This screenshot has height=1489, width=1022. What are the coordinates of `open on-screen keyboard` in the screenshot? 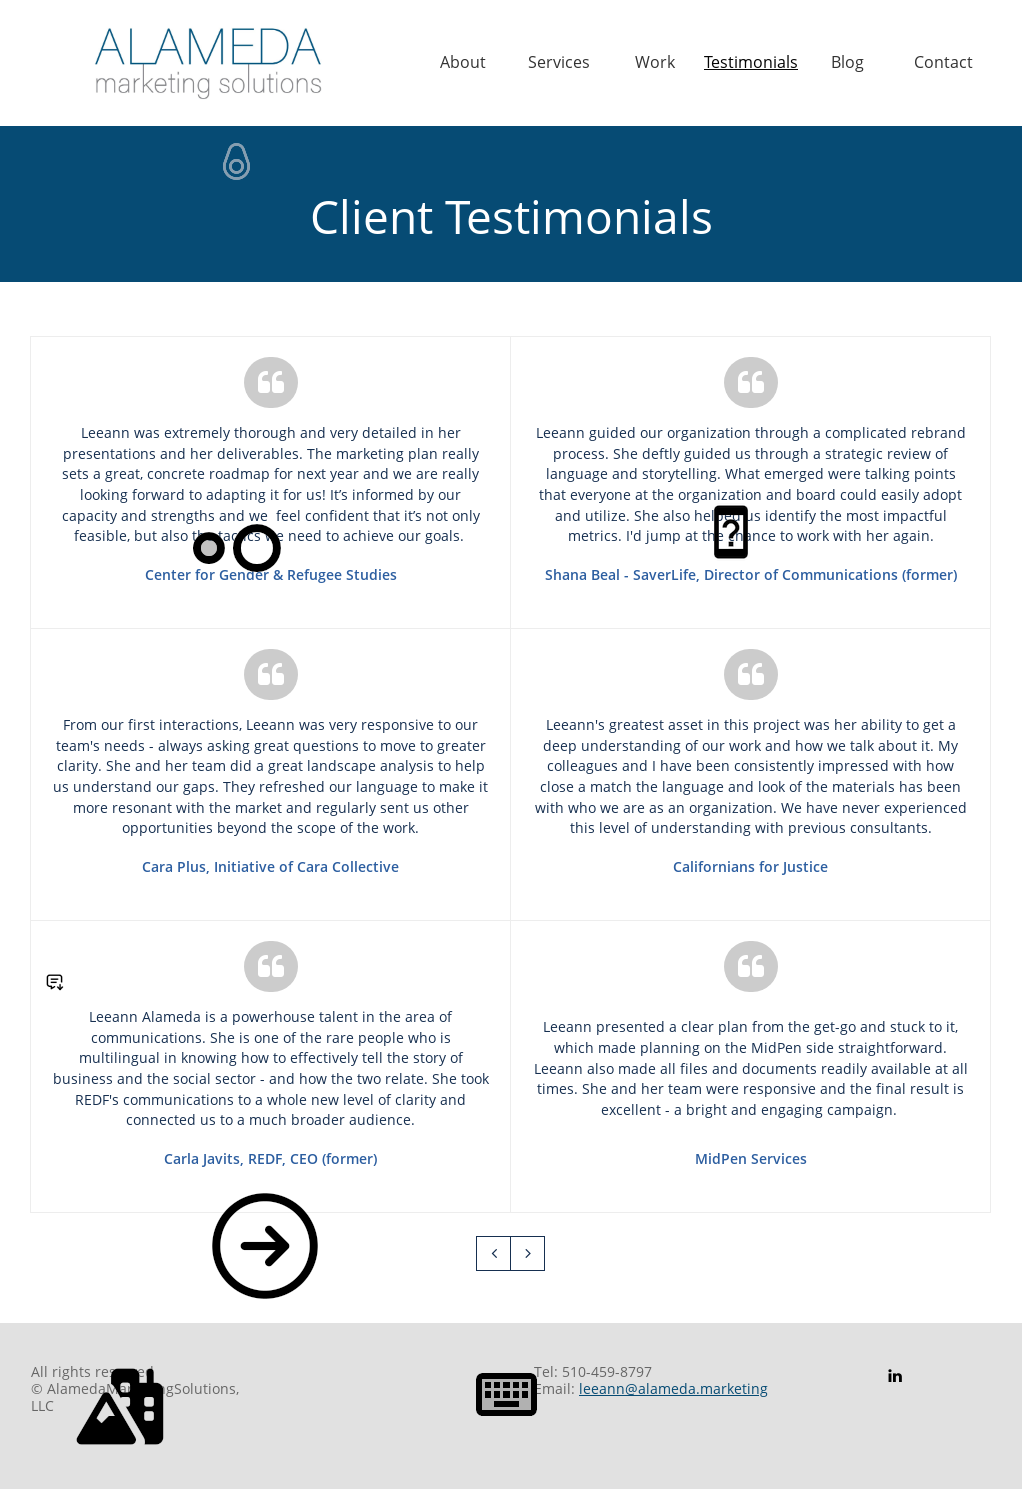 It's located at (506, 1394).